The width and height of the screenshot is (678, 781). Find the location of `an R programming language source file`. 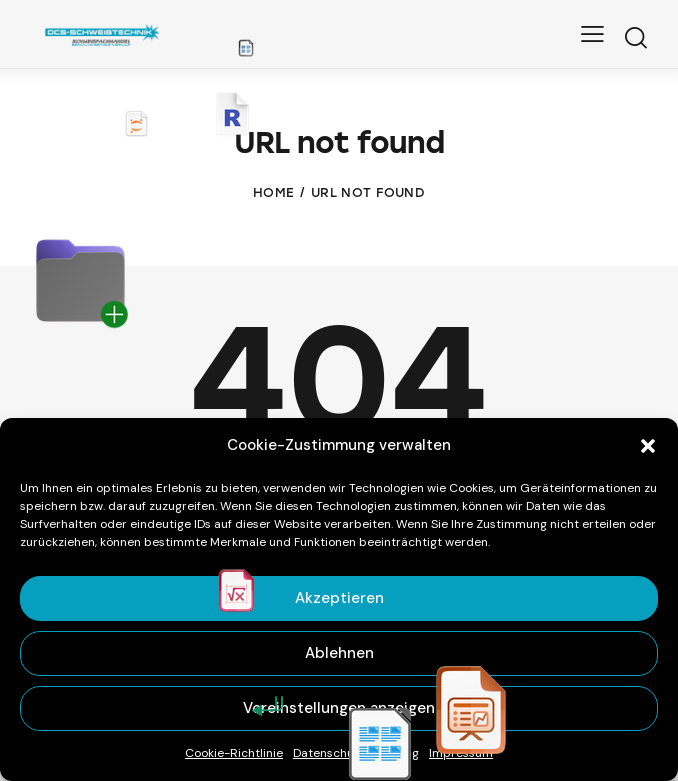

an R programming language source file is located at coordinates (232, 114).